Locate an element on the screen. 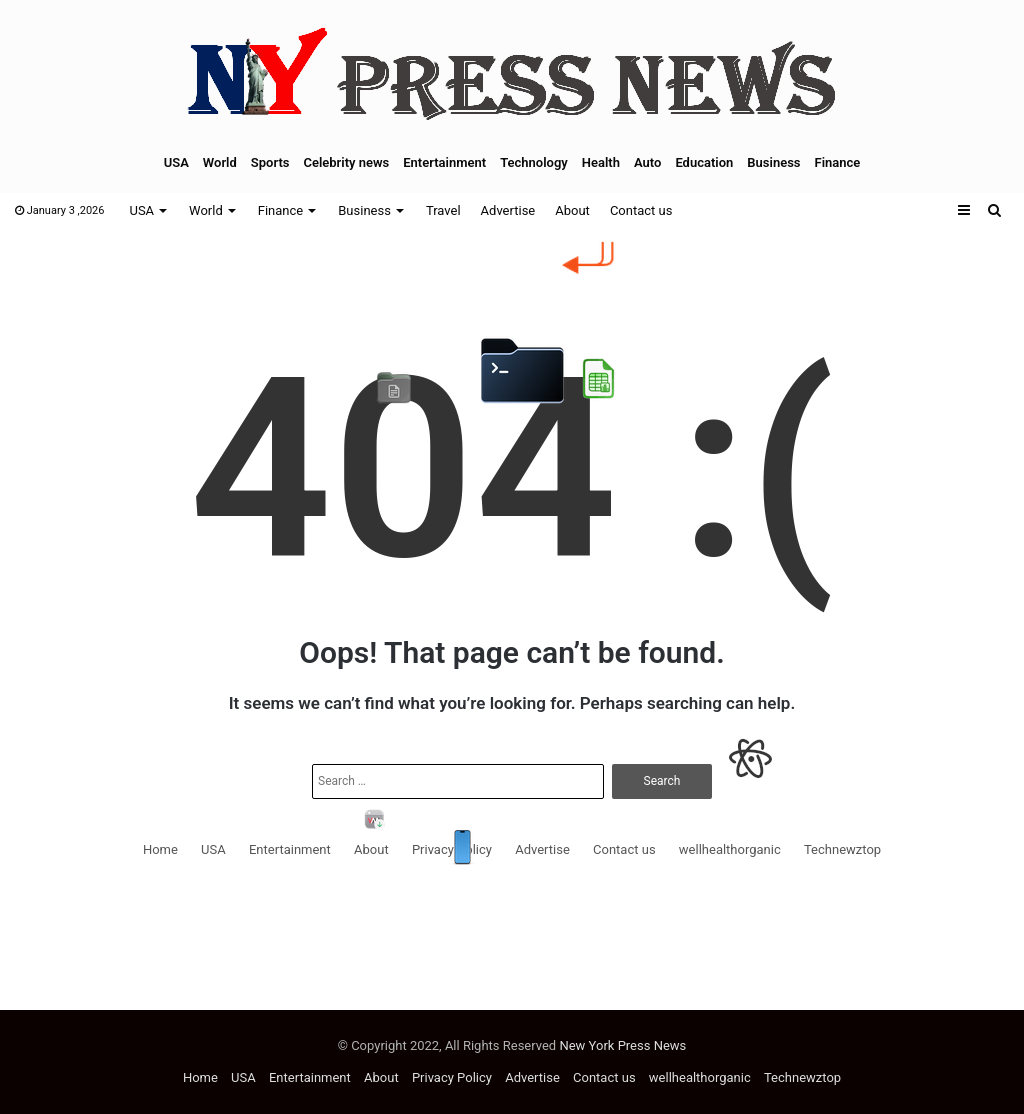  install a new virtual machine is located at coordinates (374, 819).